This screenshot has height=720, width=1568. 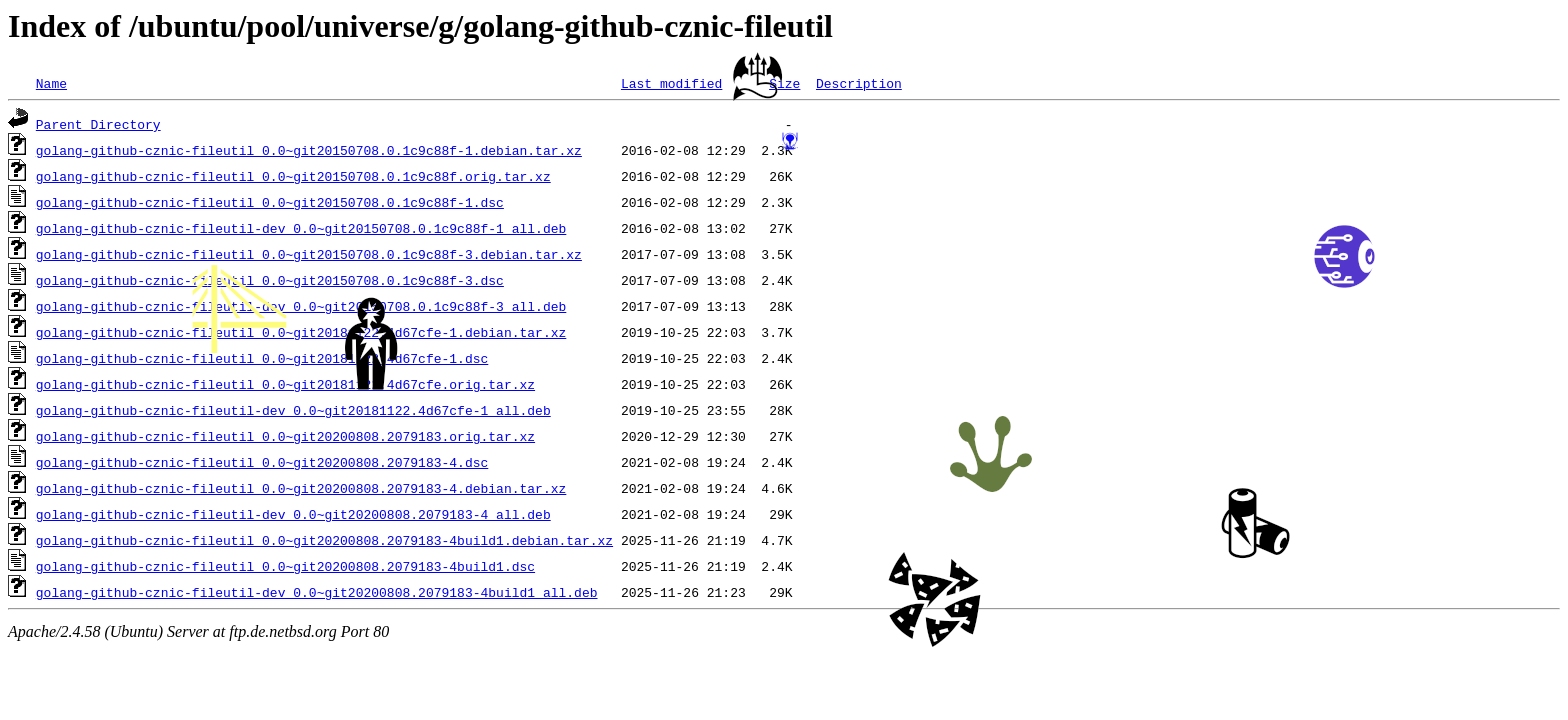 I want to click on view battery status or power levels, so click(x=1255, y=522).